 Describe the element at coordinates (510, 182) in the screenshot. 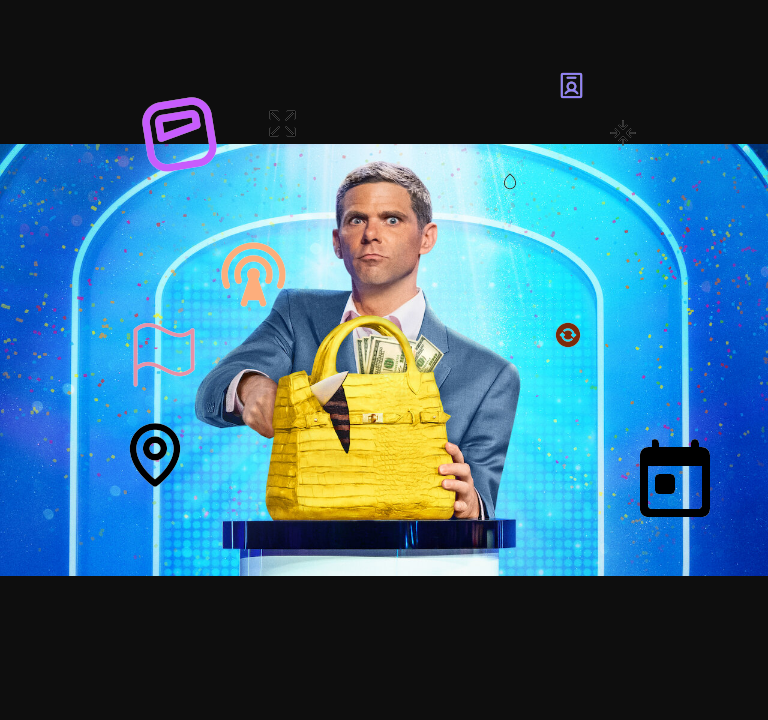

I see `indicates water or liquid-related settings` at that location.